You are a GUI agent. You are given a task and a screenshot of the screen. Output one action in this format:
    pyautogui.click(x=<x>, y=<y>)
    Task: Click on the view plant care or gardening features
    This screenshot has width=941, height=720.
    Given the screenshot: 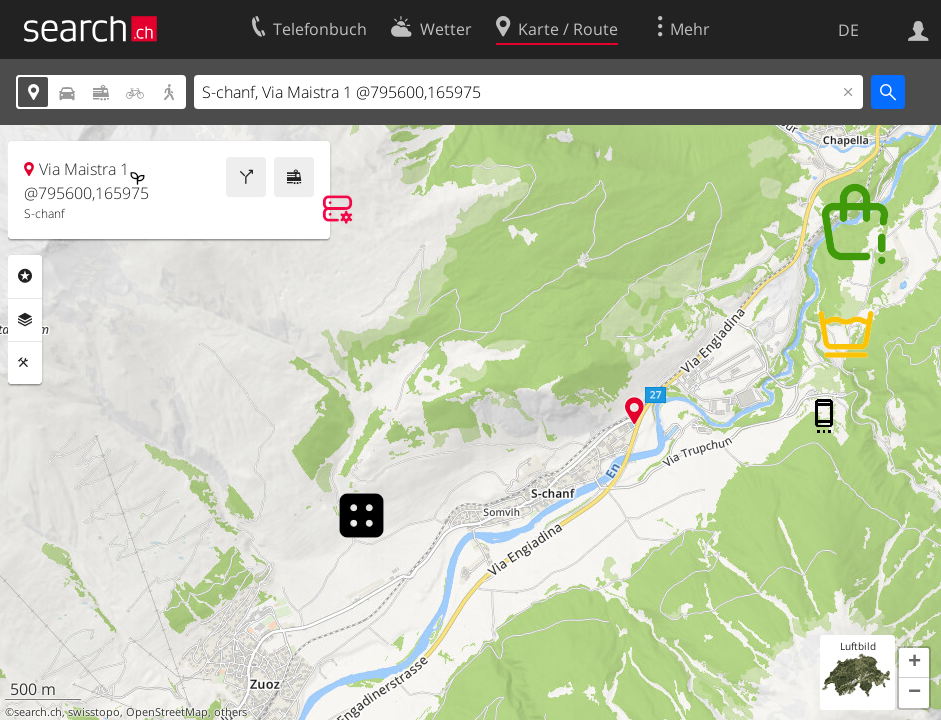 What is the action you would take?
    pyautogui.click(x=137, y=178)
    